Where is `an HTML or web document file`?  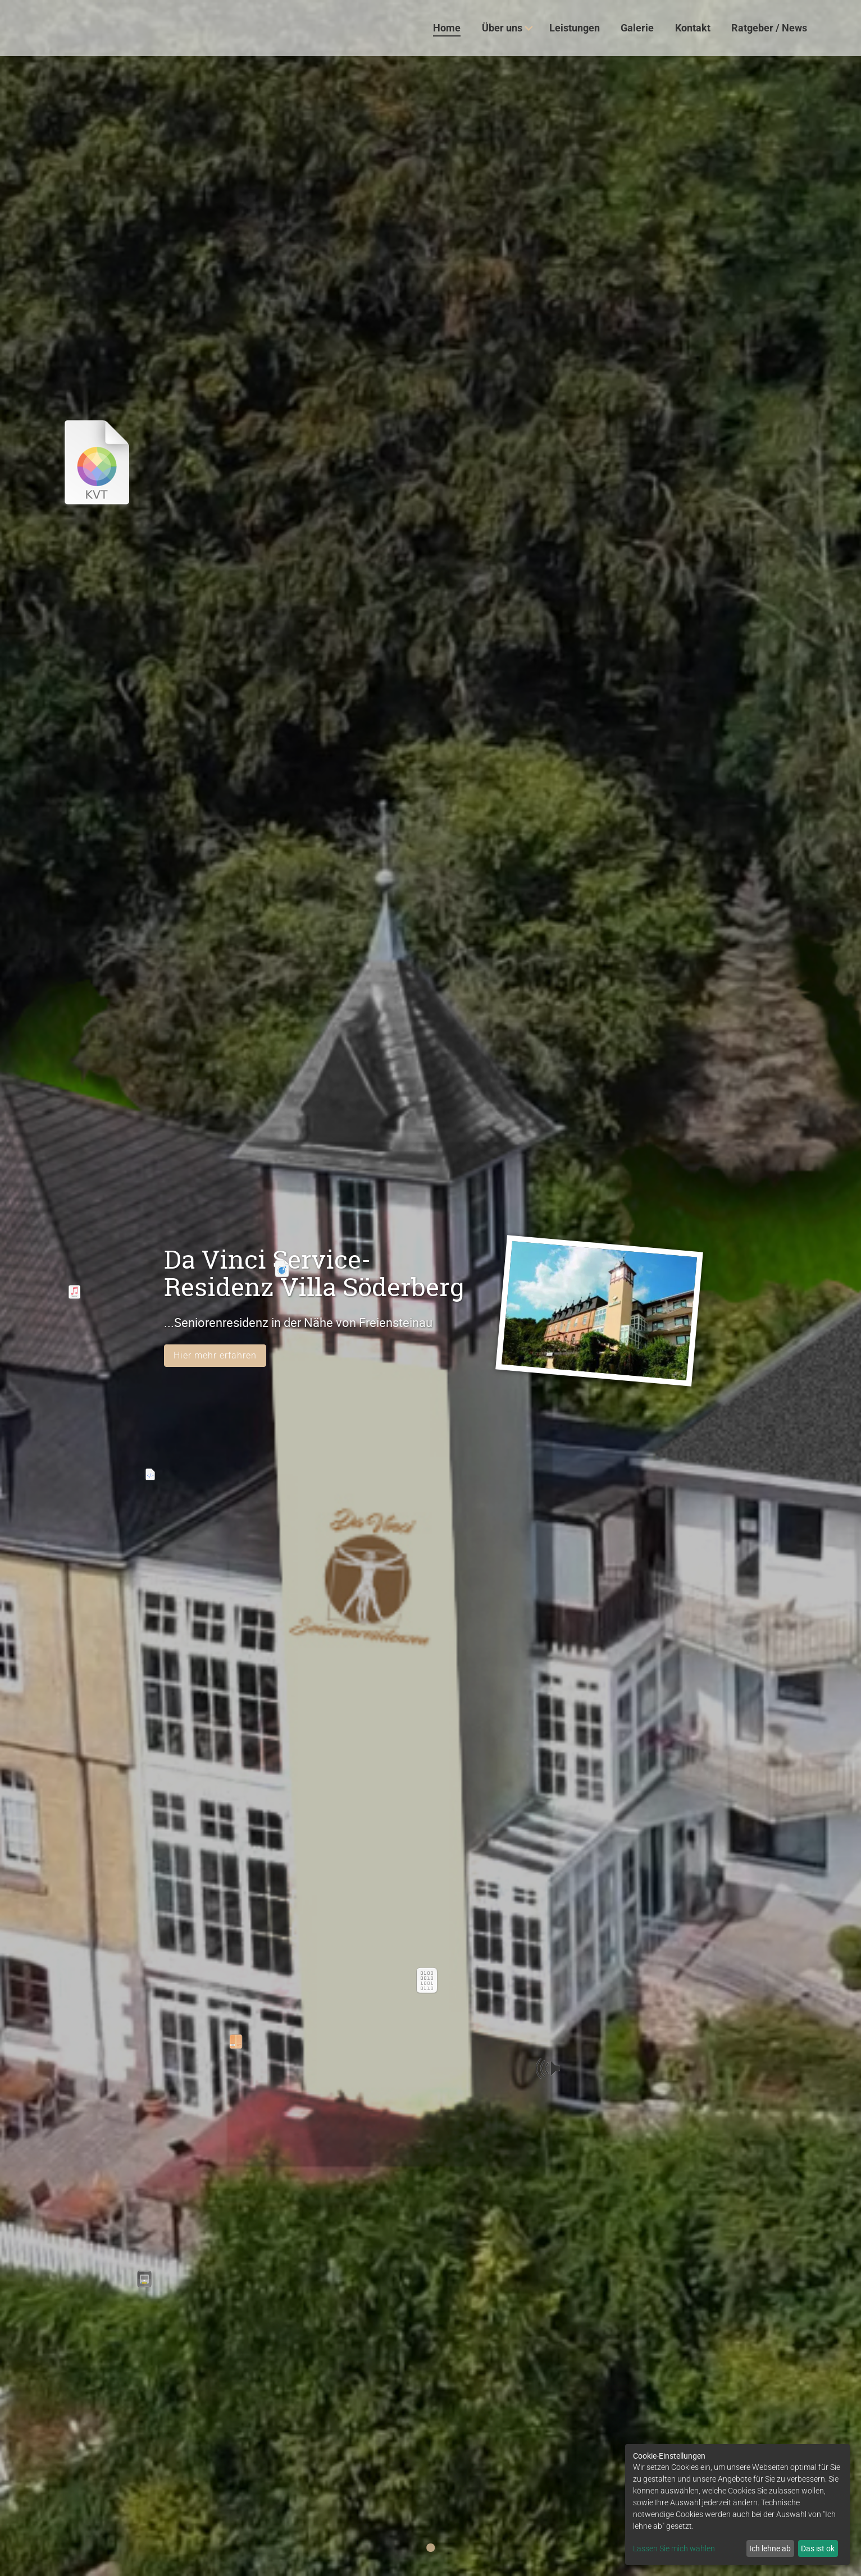 an HTML or web document file is located at coordinates (150, 1474).